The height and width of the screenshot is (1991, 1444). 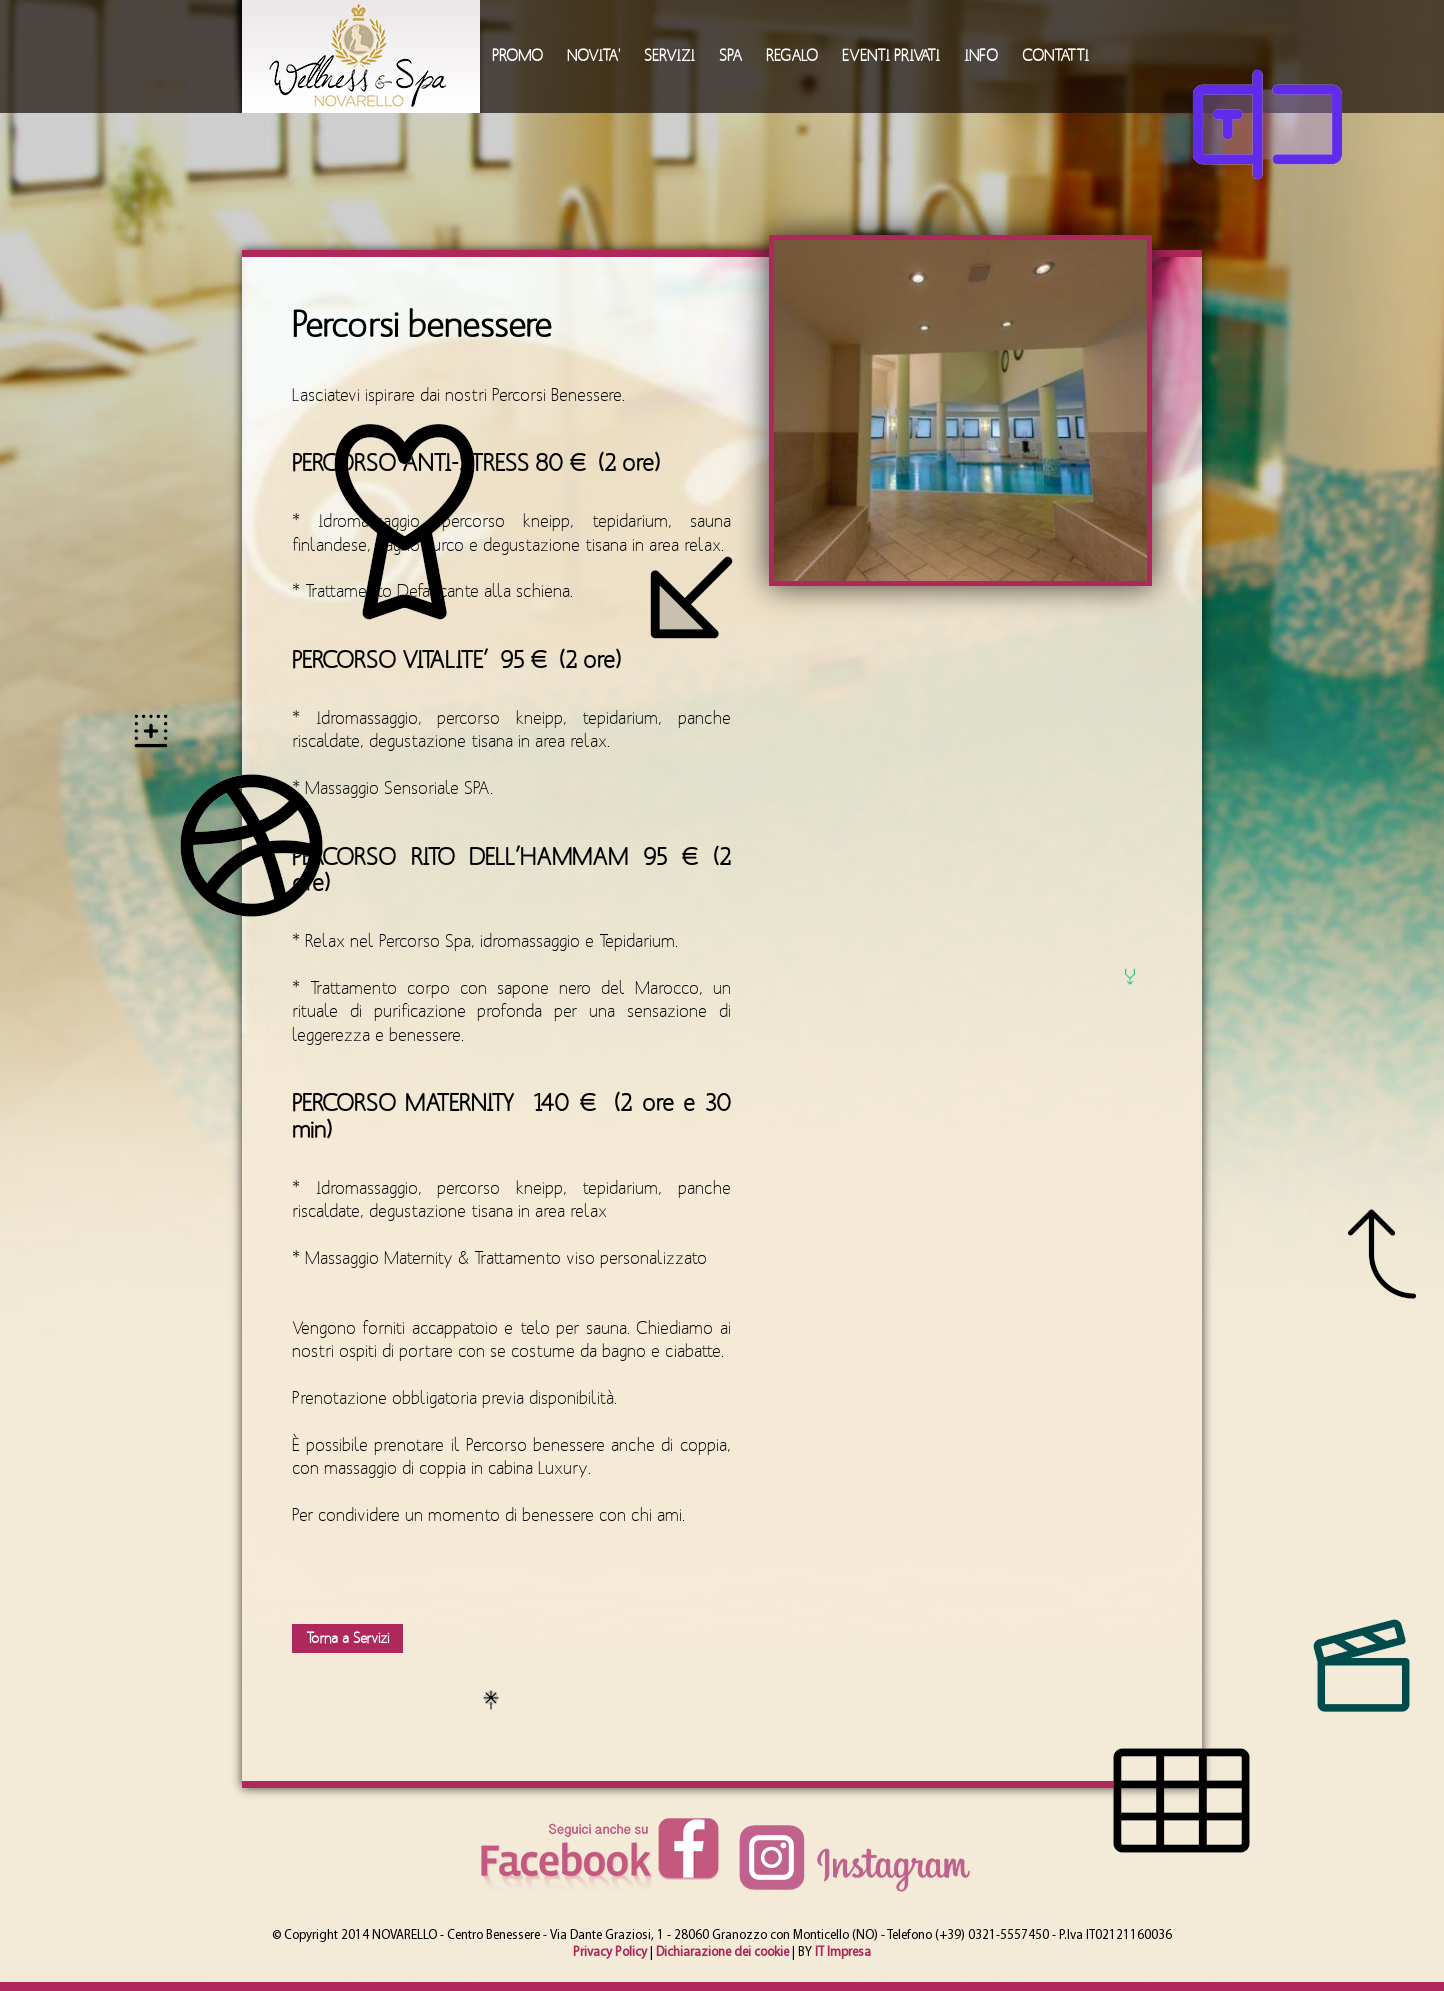 What do you see at coordinates (1181, 1800) in the screenshot?
I see `view all apps or menu options` at bounding box center [1181, 1800].